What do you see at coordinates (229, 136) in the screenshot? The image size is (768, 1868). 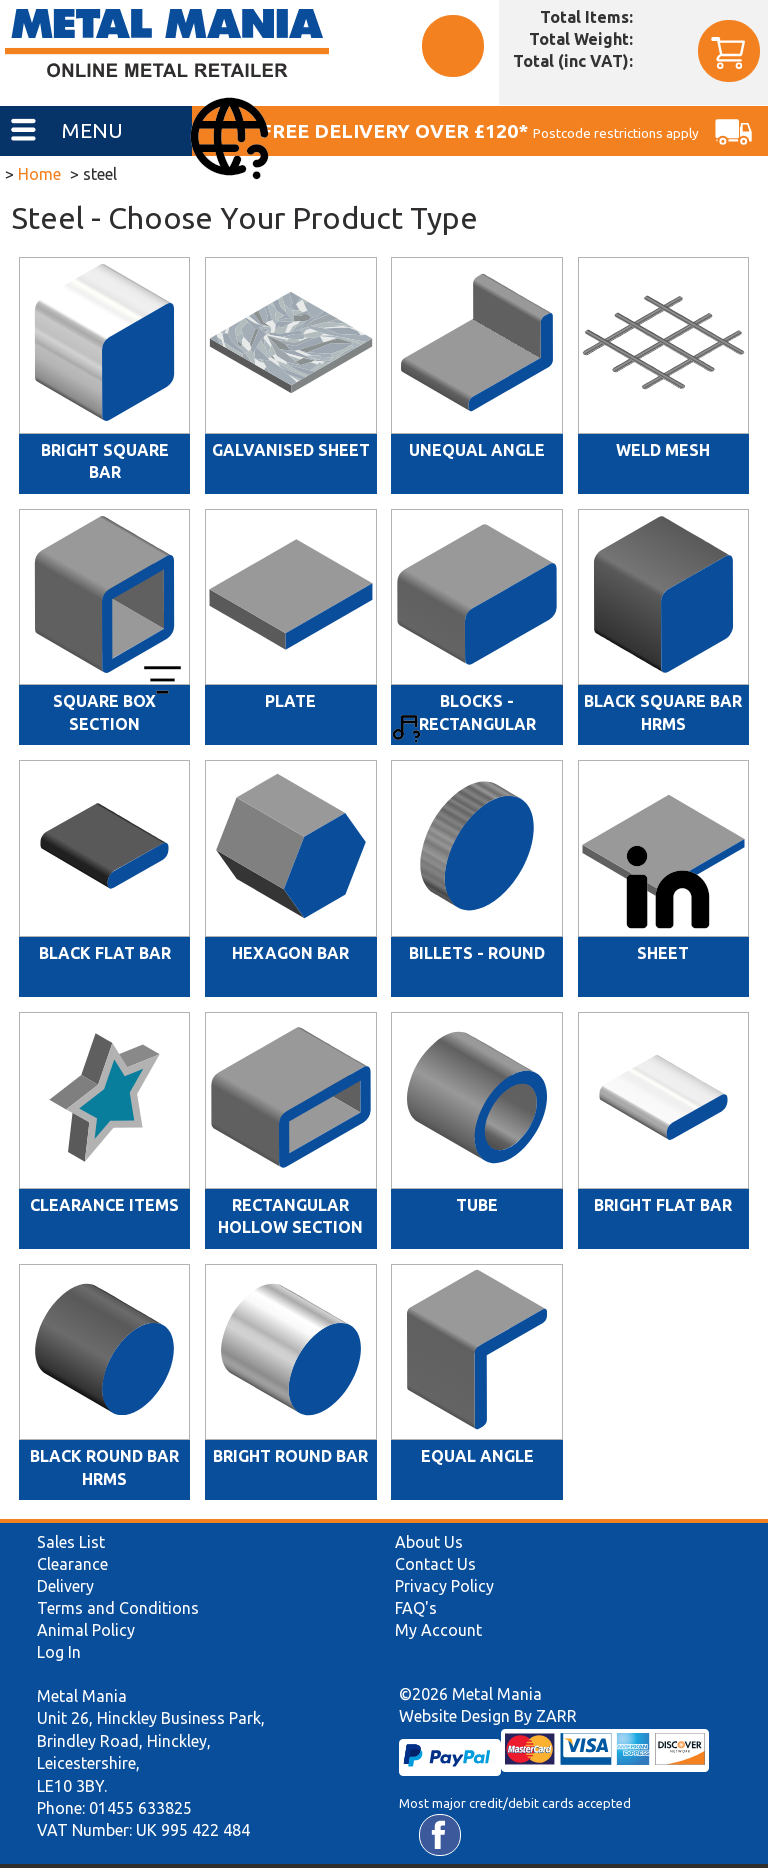 I see `access help or FAQ for international/global settings` at bounding box center [229, 136].